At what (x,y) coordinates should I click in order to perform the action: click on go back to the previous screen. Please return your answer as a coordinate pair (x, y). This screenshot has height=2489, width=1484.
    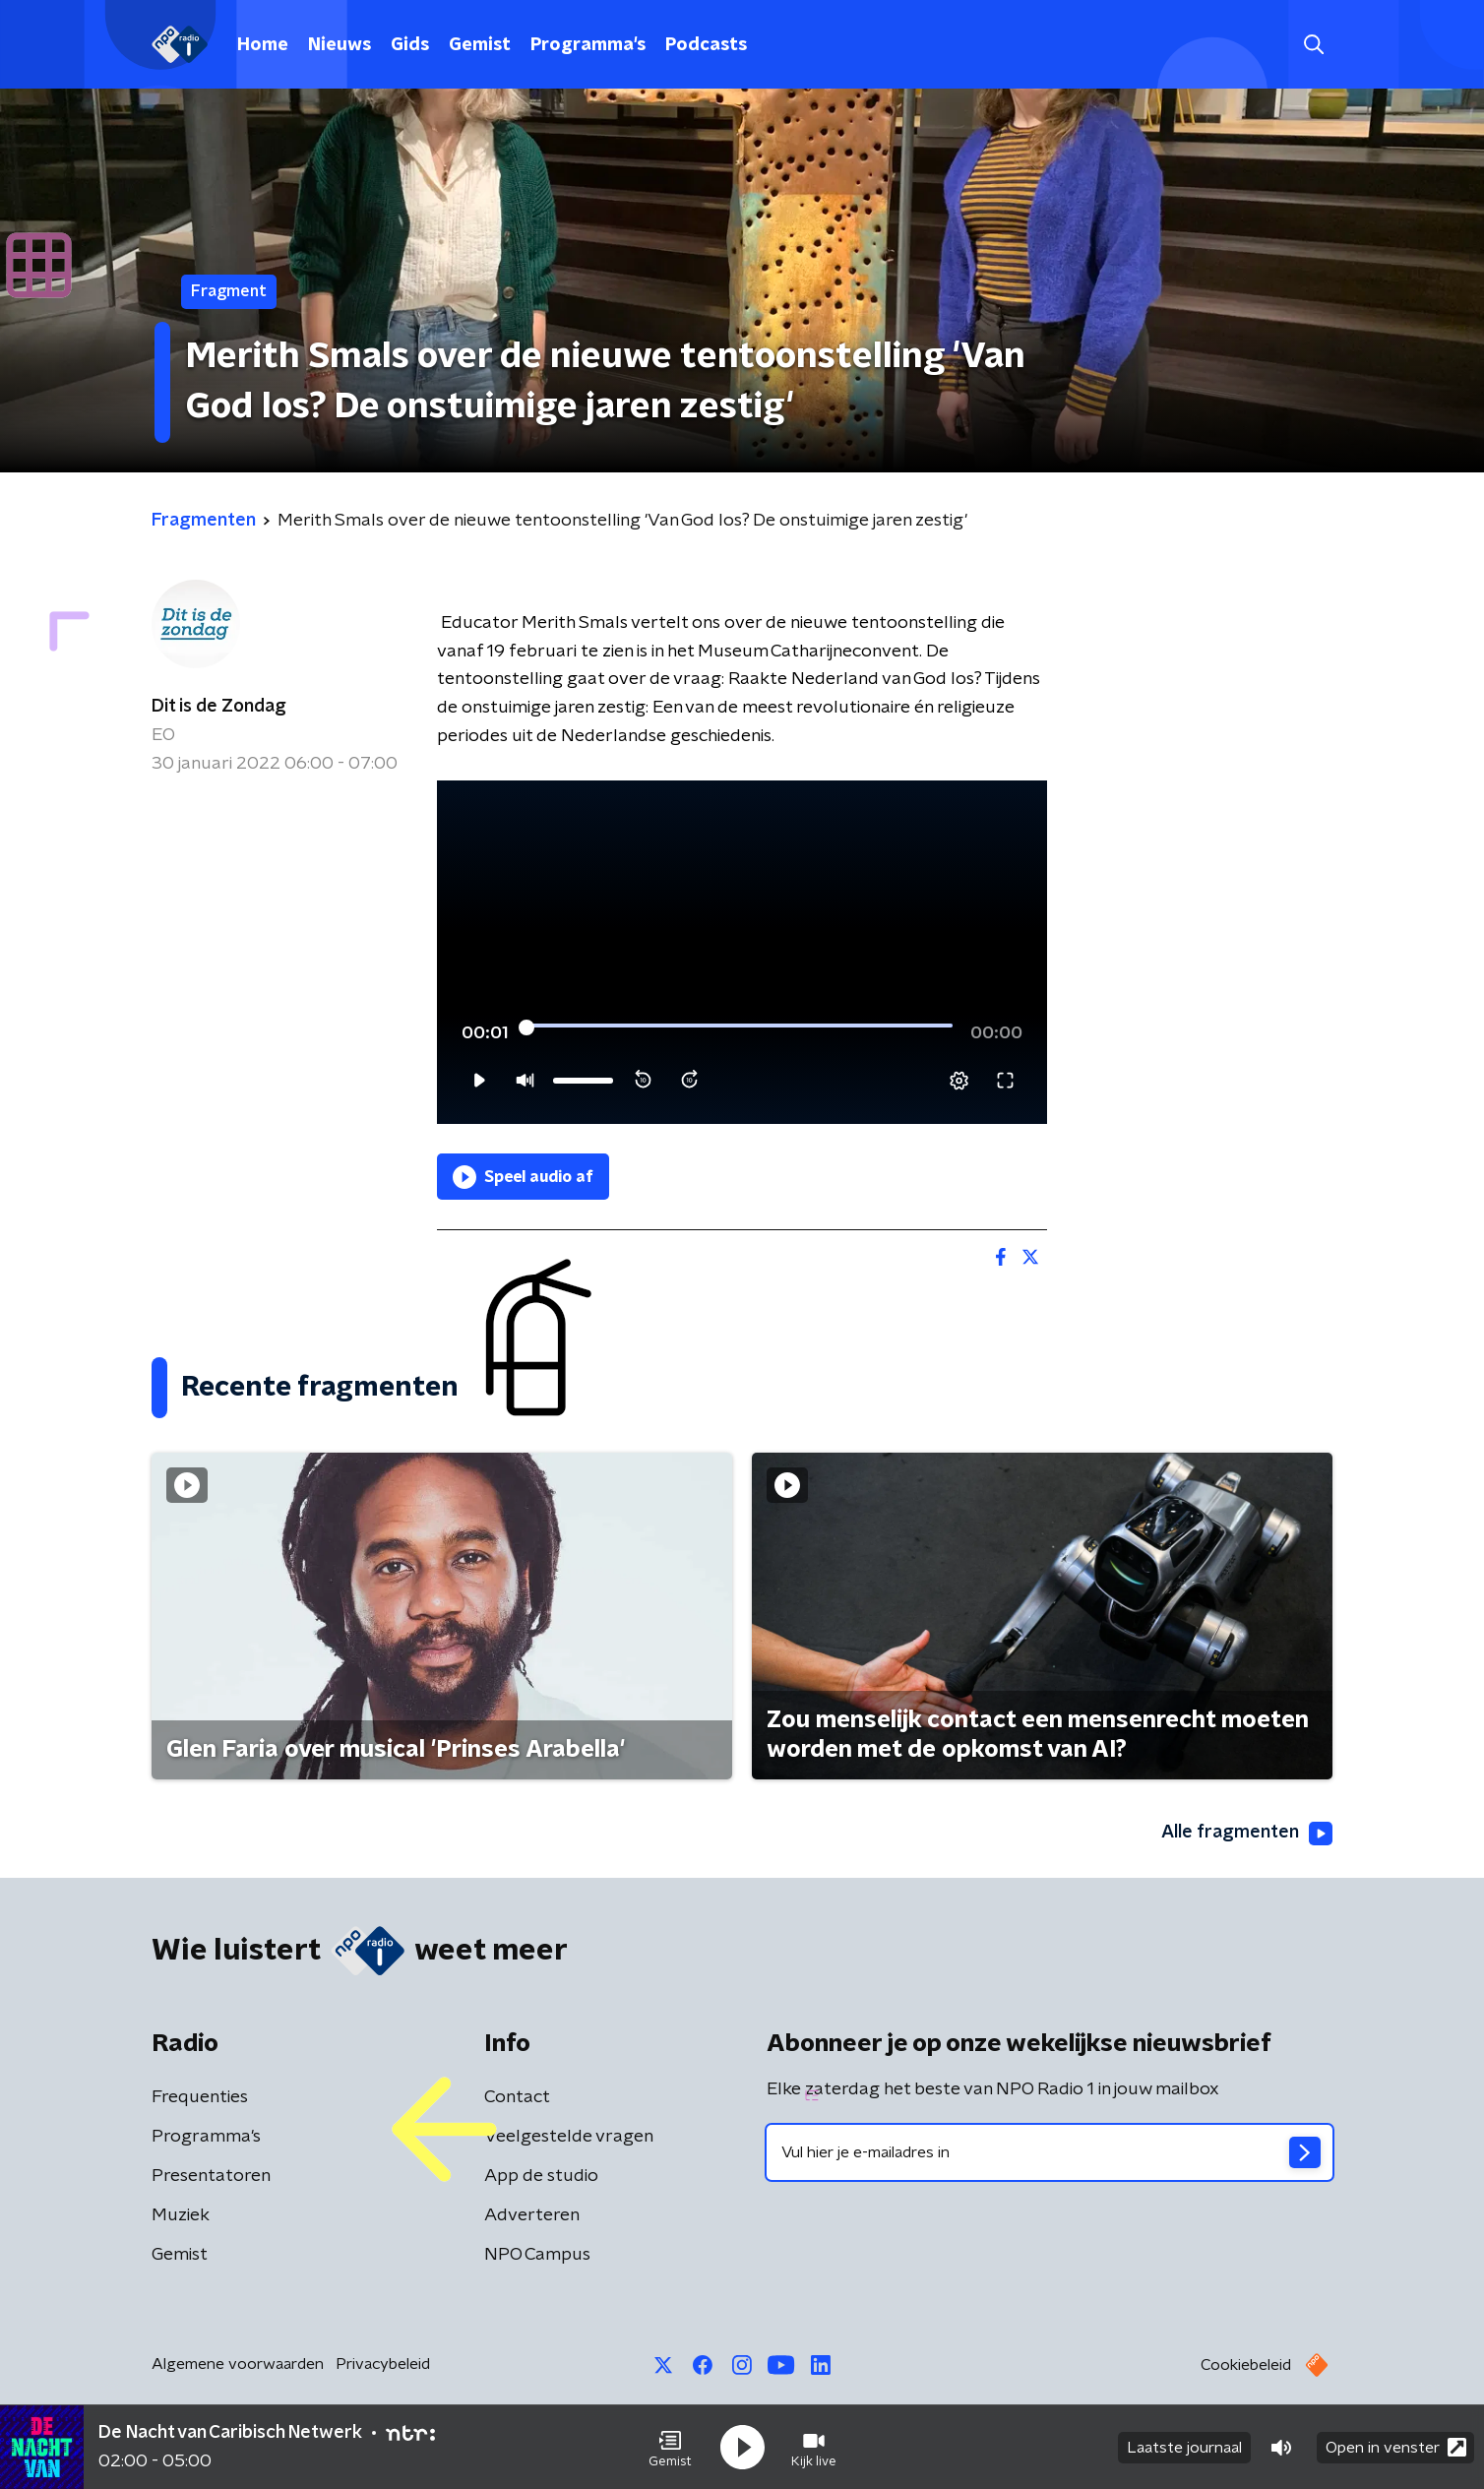
    Looking at the image, I should click on (444, 2129).